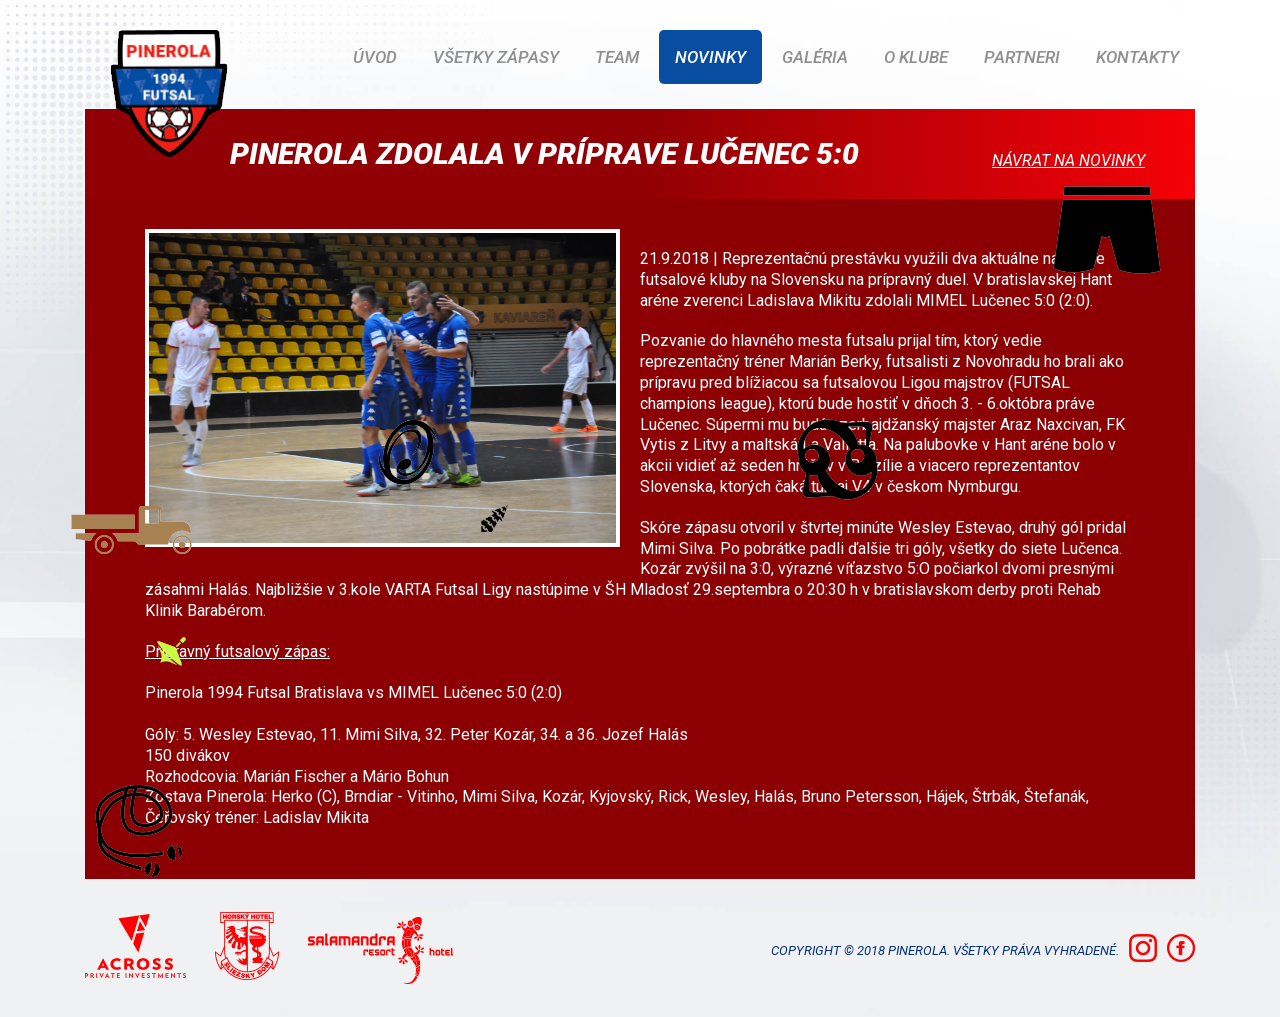 This screenshot has width=1280, height=1017. I want to click on select flatbed truck for delivery option, so click(131, 530).